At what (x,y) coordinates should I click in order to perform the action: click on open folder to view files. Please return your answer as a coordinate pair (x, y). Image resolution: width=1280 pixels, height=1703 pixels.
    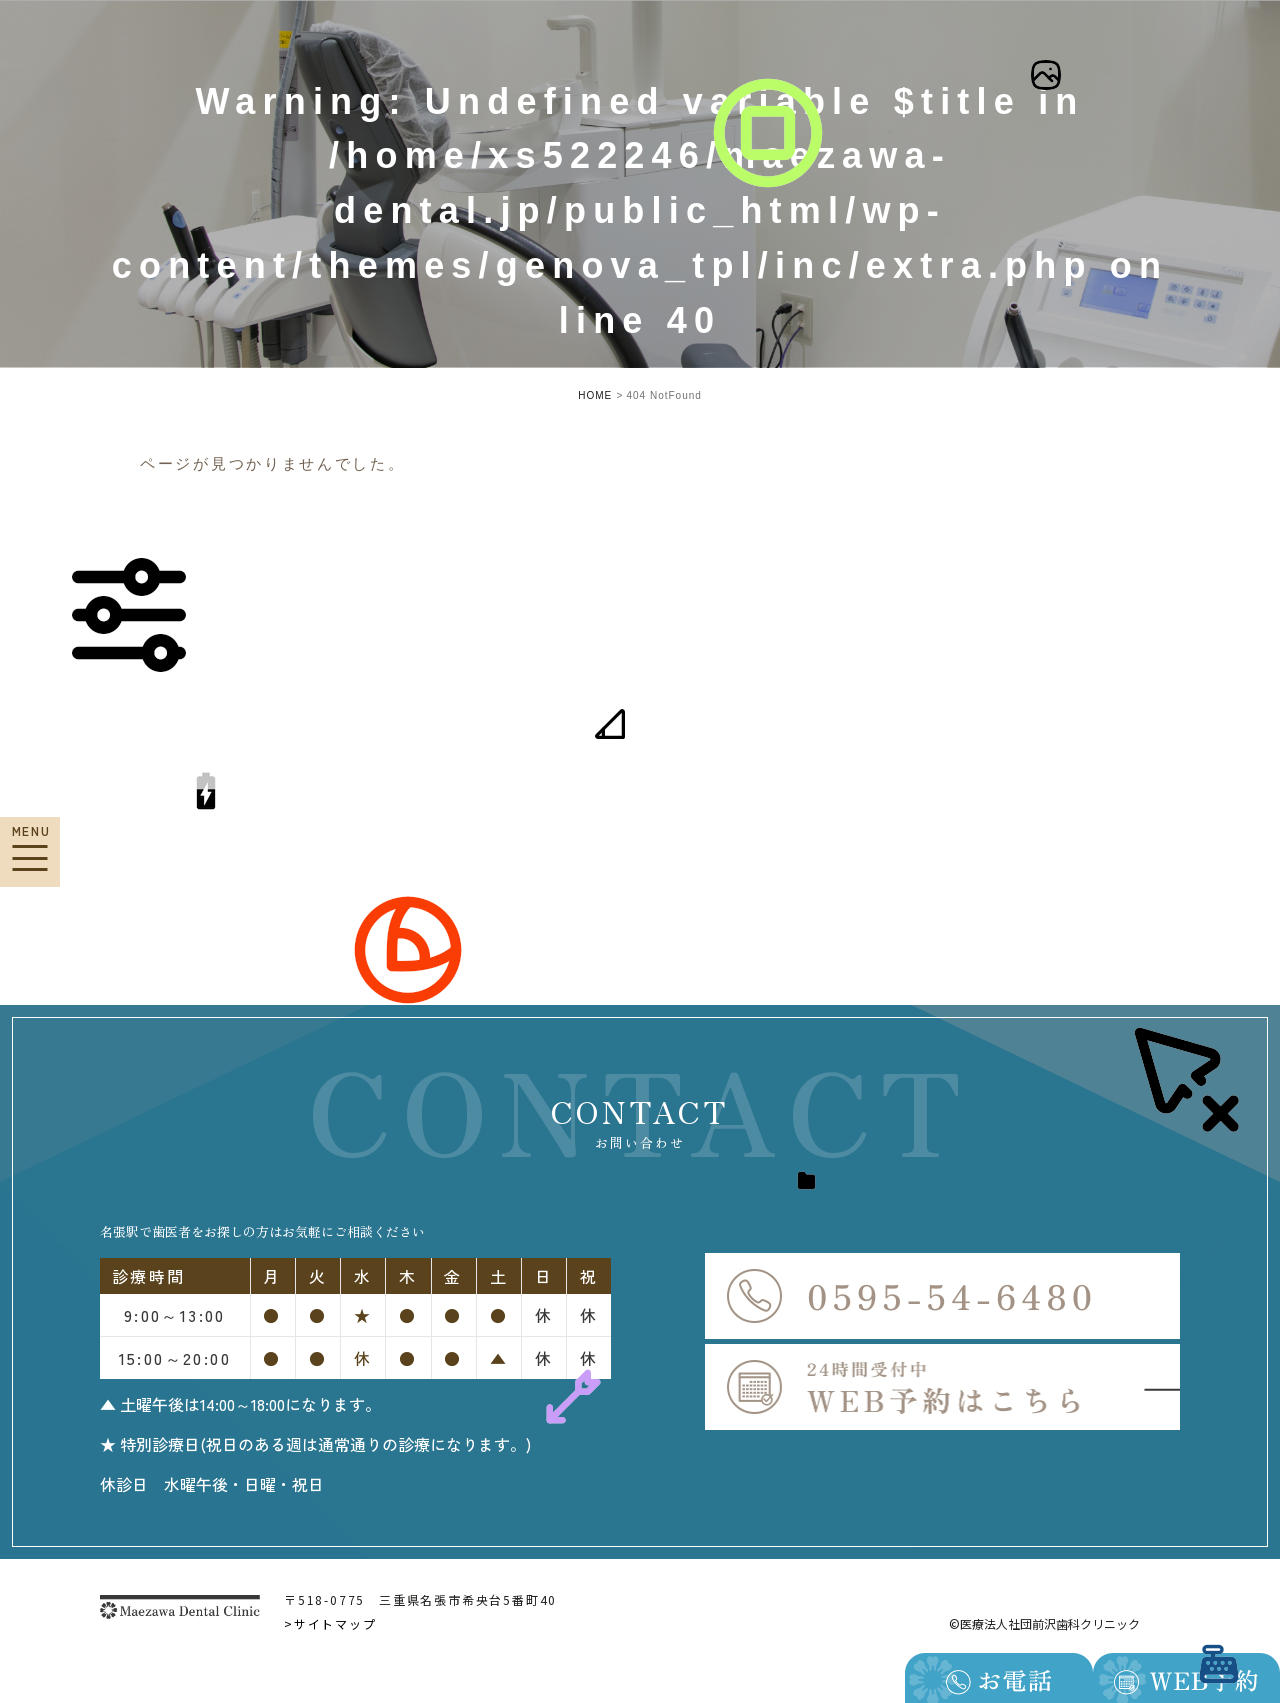
    Looking at the image, I should click on (806, 1180).